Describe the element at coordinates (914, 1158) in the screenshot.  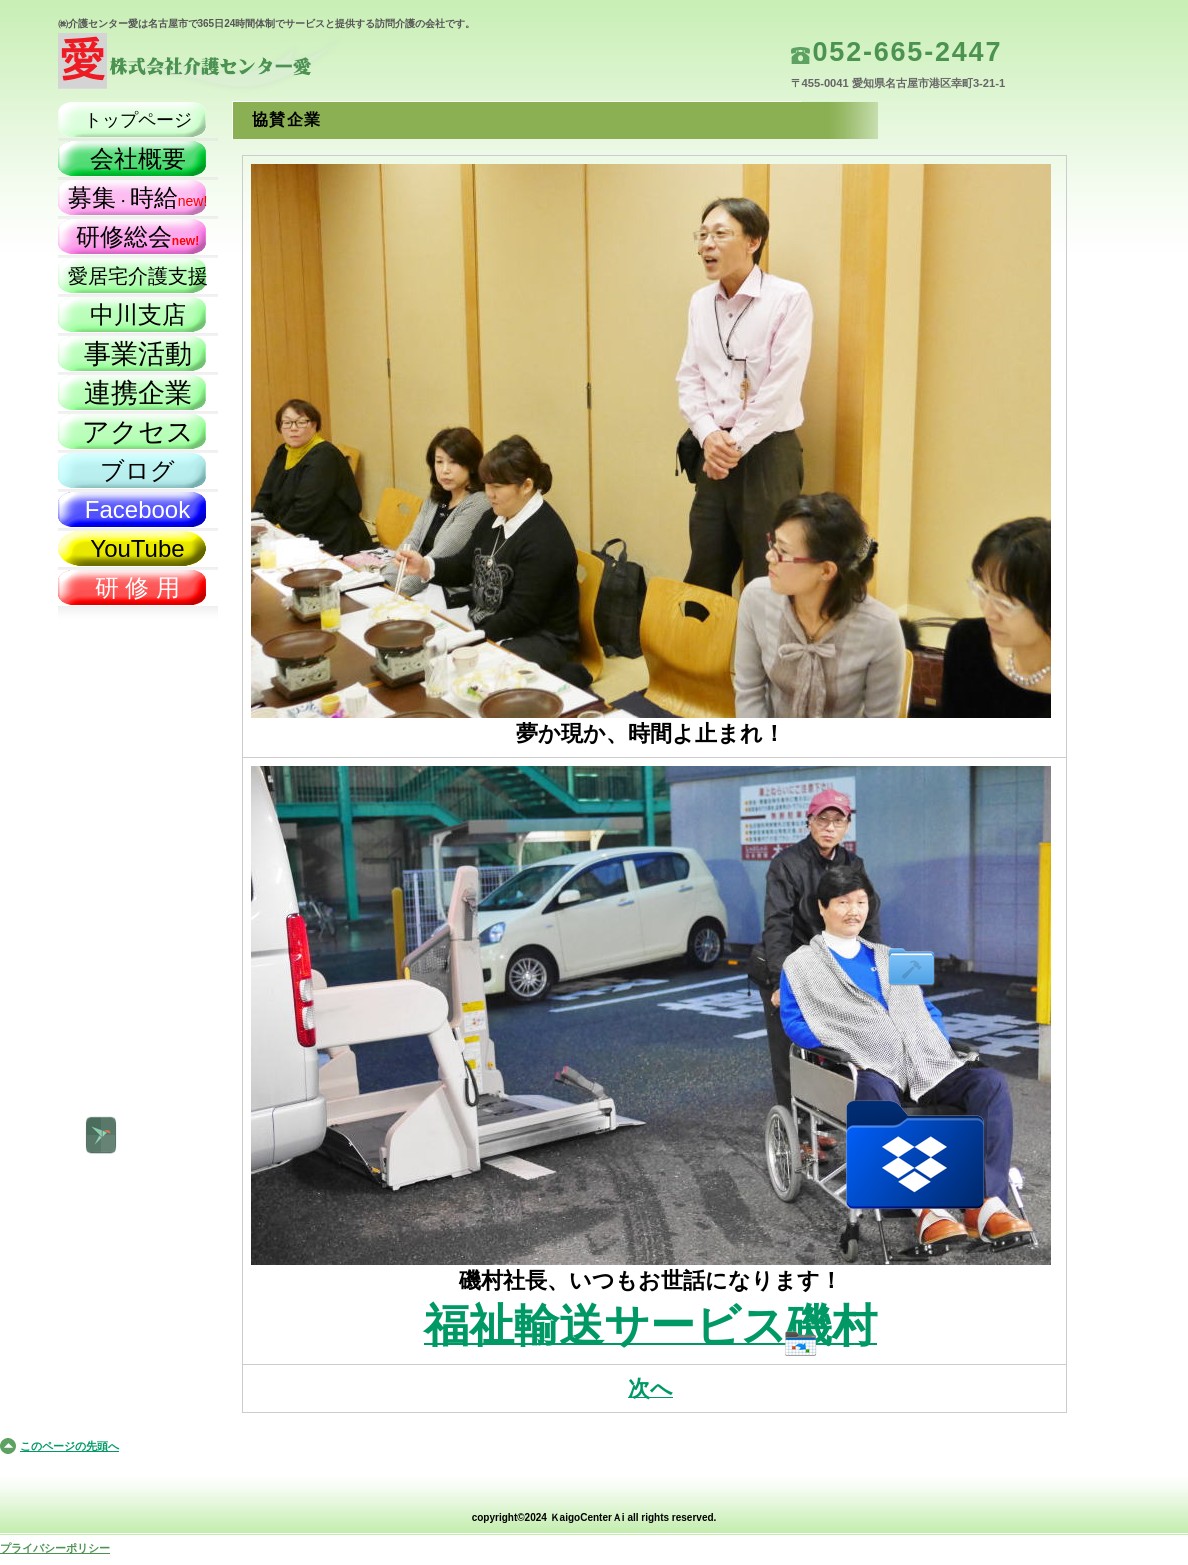
I see `open your Dropbox synced folder` at that location.